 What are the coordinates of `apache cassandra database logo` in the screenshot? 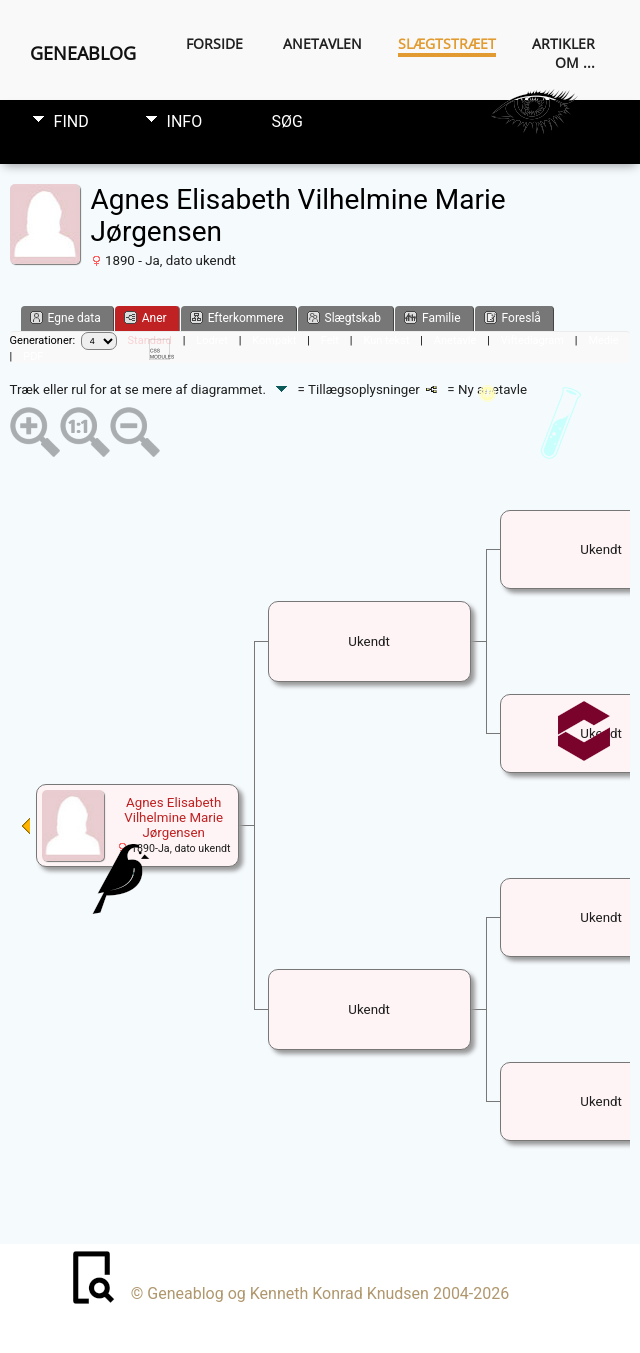 It's located at (534, 111).